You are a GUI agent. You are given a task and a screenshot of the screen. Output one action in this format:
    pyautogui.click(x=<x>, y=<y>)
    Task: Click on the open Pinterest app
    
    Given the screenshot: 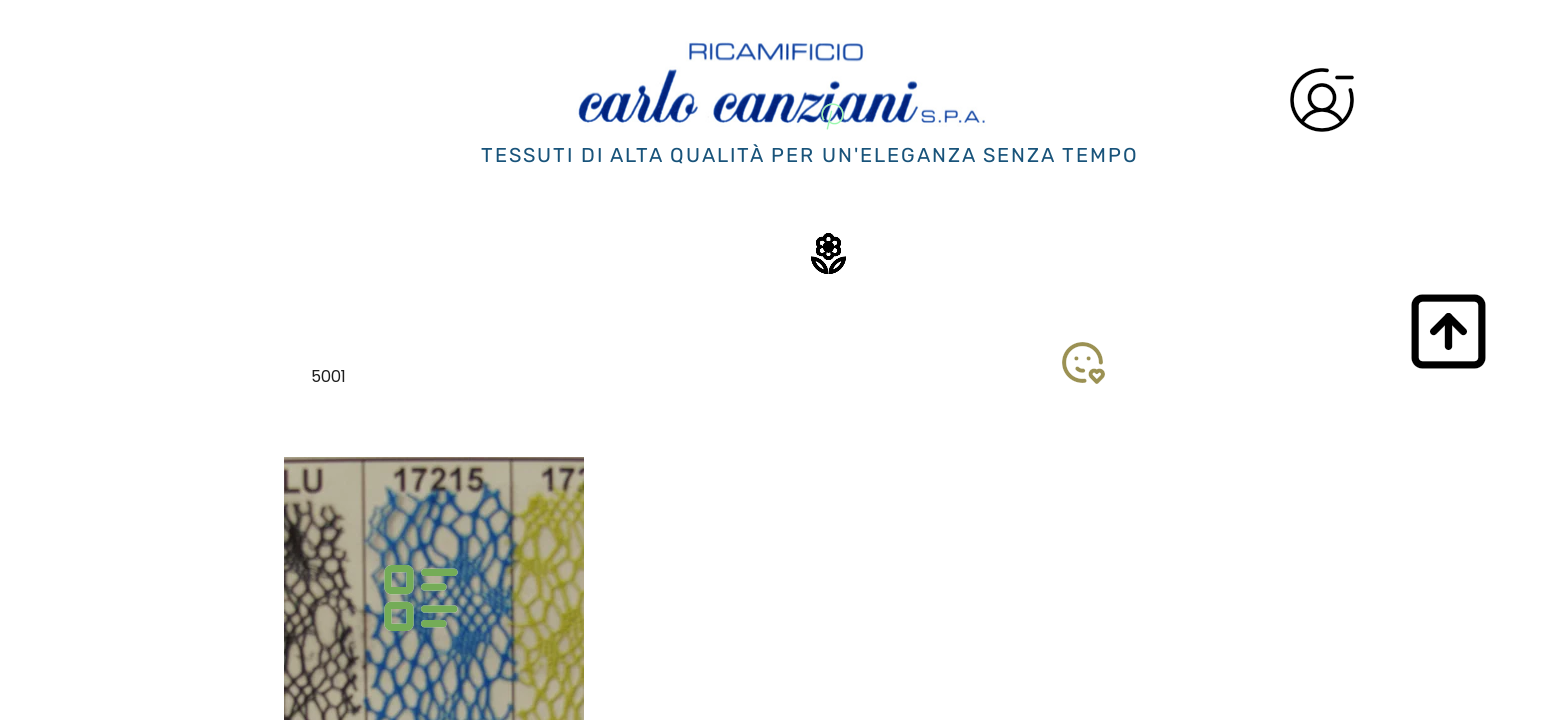 What is the action you would take?
    pyautogui.click(x=831, y=116)
    